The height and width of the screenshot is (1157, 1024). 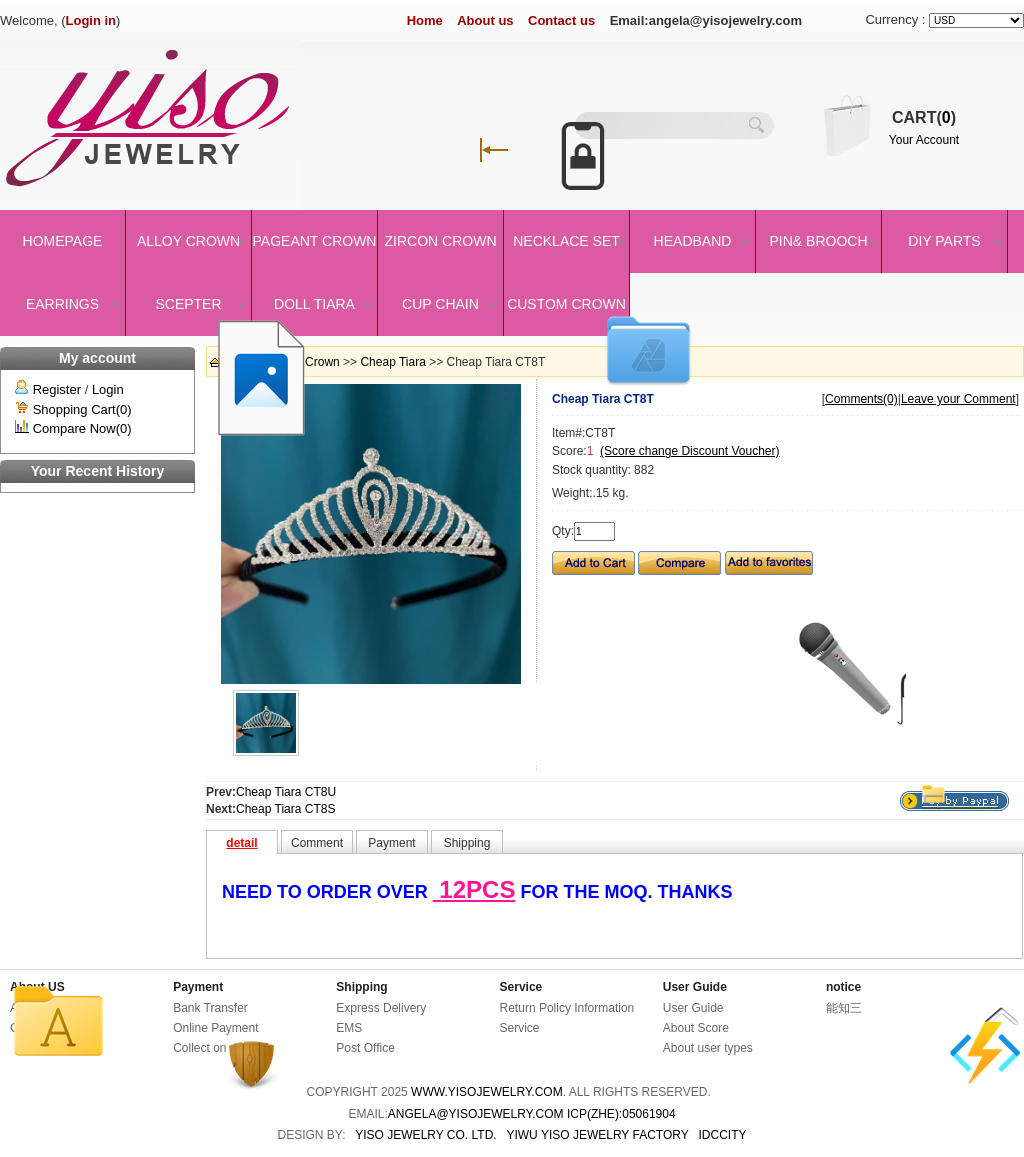 What do you see at coordinates (583, 156) in the screenshot?
I see `device is locked or secured` at bounding box center [583, 156].